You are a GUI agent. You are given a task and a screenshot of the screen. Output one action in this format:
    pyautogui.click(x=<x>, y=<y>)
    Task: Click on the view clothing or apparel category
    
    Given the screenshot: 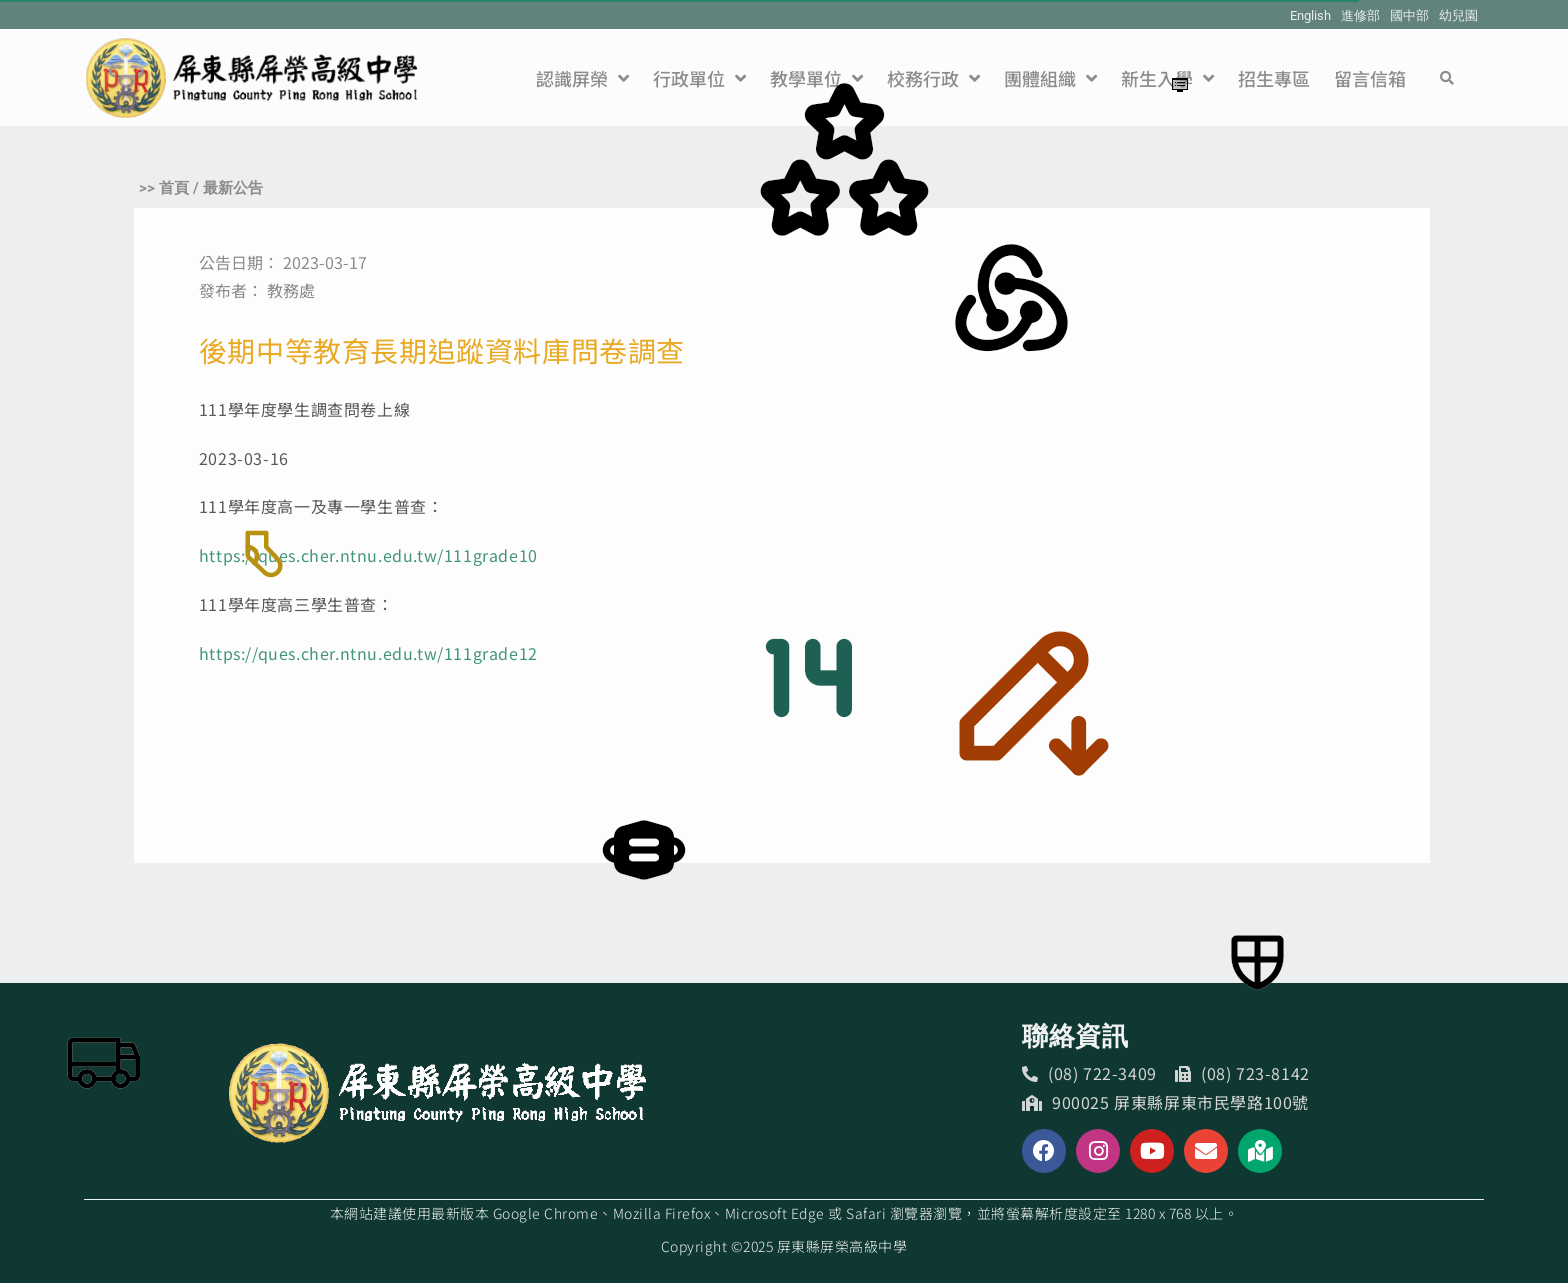 What is the action you would take?
    pyautogui.click(x=264, y=554)
    